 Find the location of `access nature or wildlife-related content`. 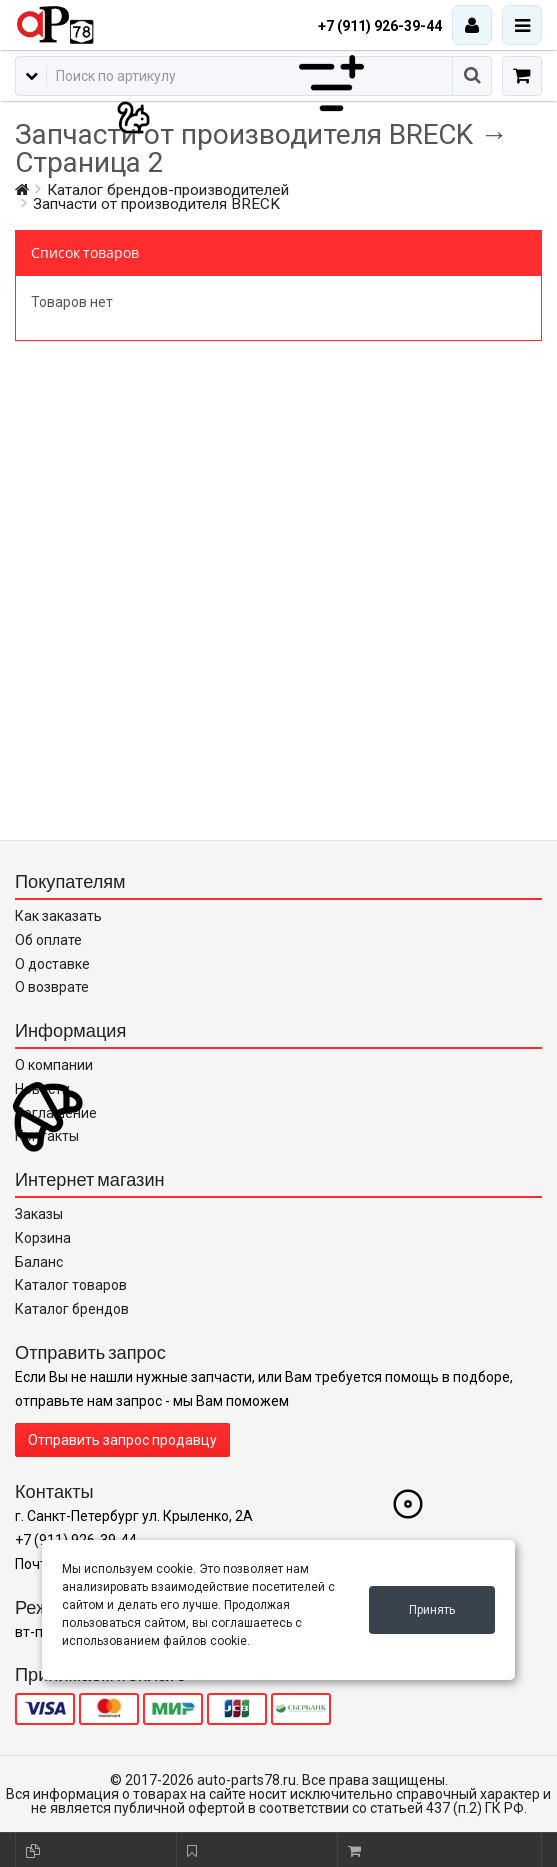

access nature or wildlife-related content is located at coordinates (133, 117).